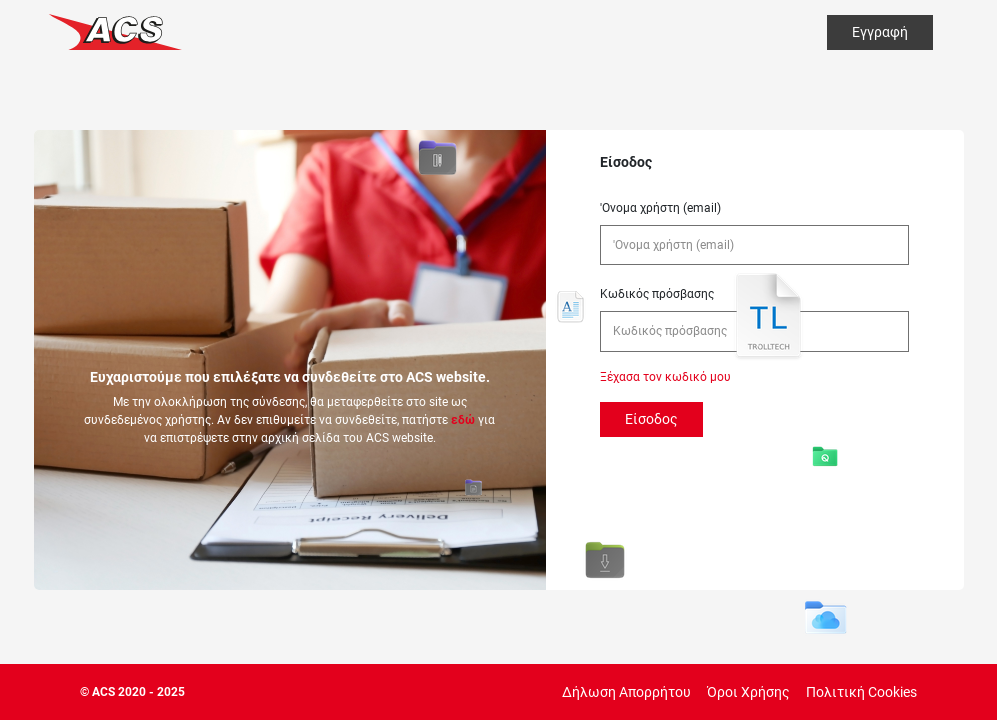  Describe the element at coordinates (768, 316) in the screenshot. I see `a Qt Linguist translation file` at that location.